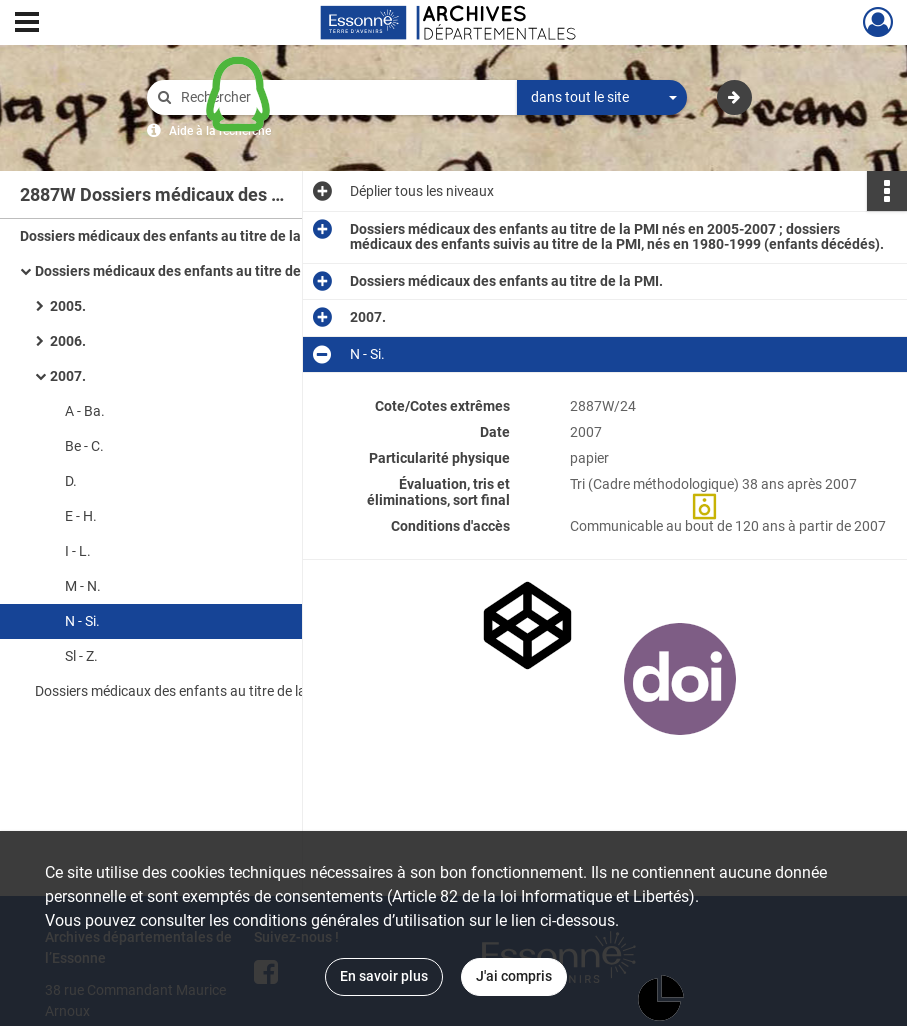 Image resolution: width=907 pixels, height=1026 pixels. What do you see at coordinates (680, 679) in the screenshot?
I see `digital object identifier (DOI) logo` at bounding box center [680, 679].